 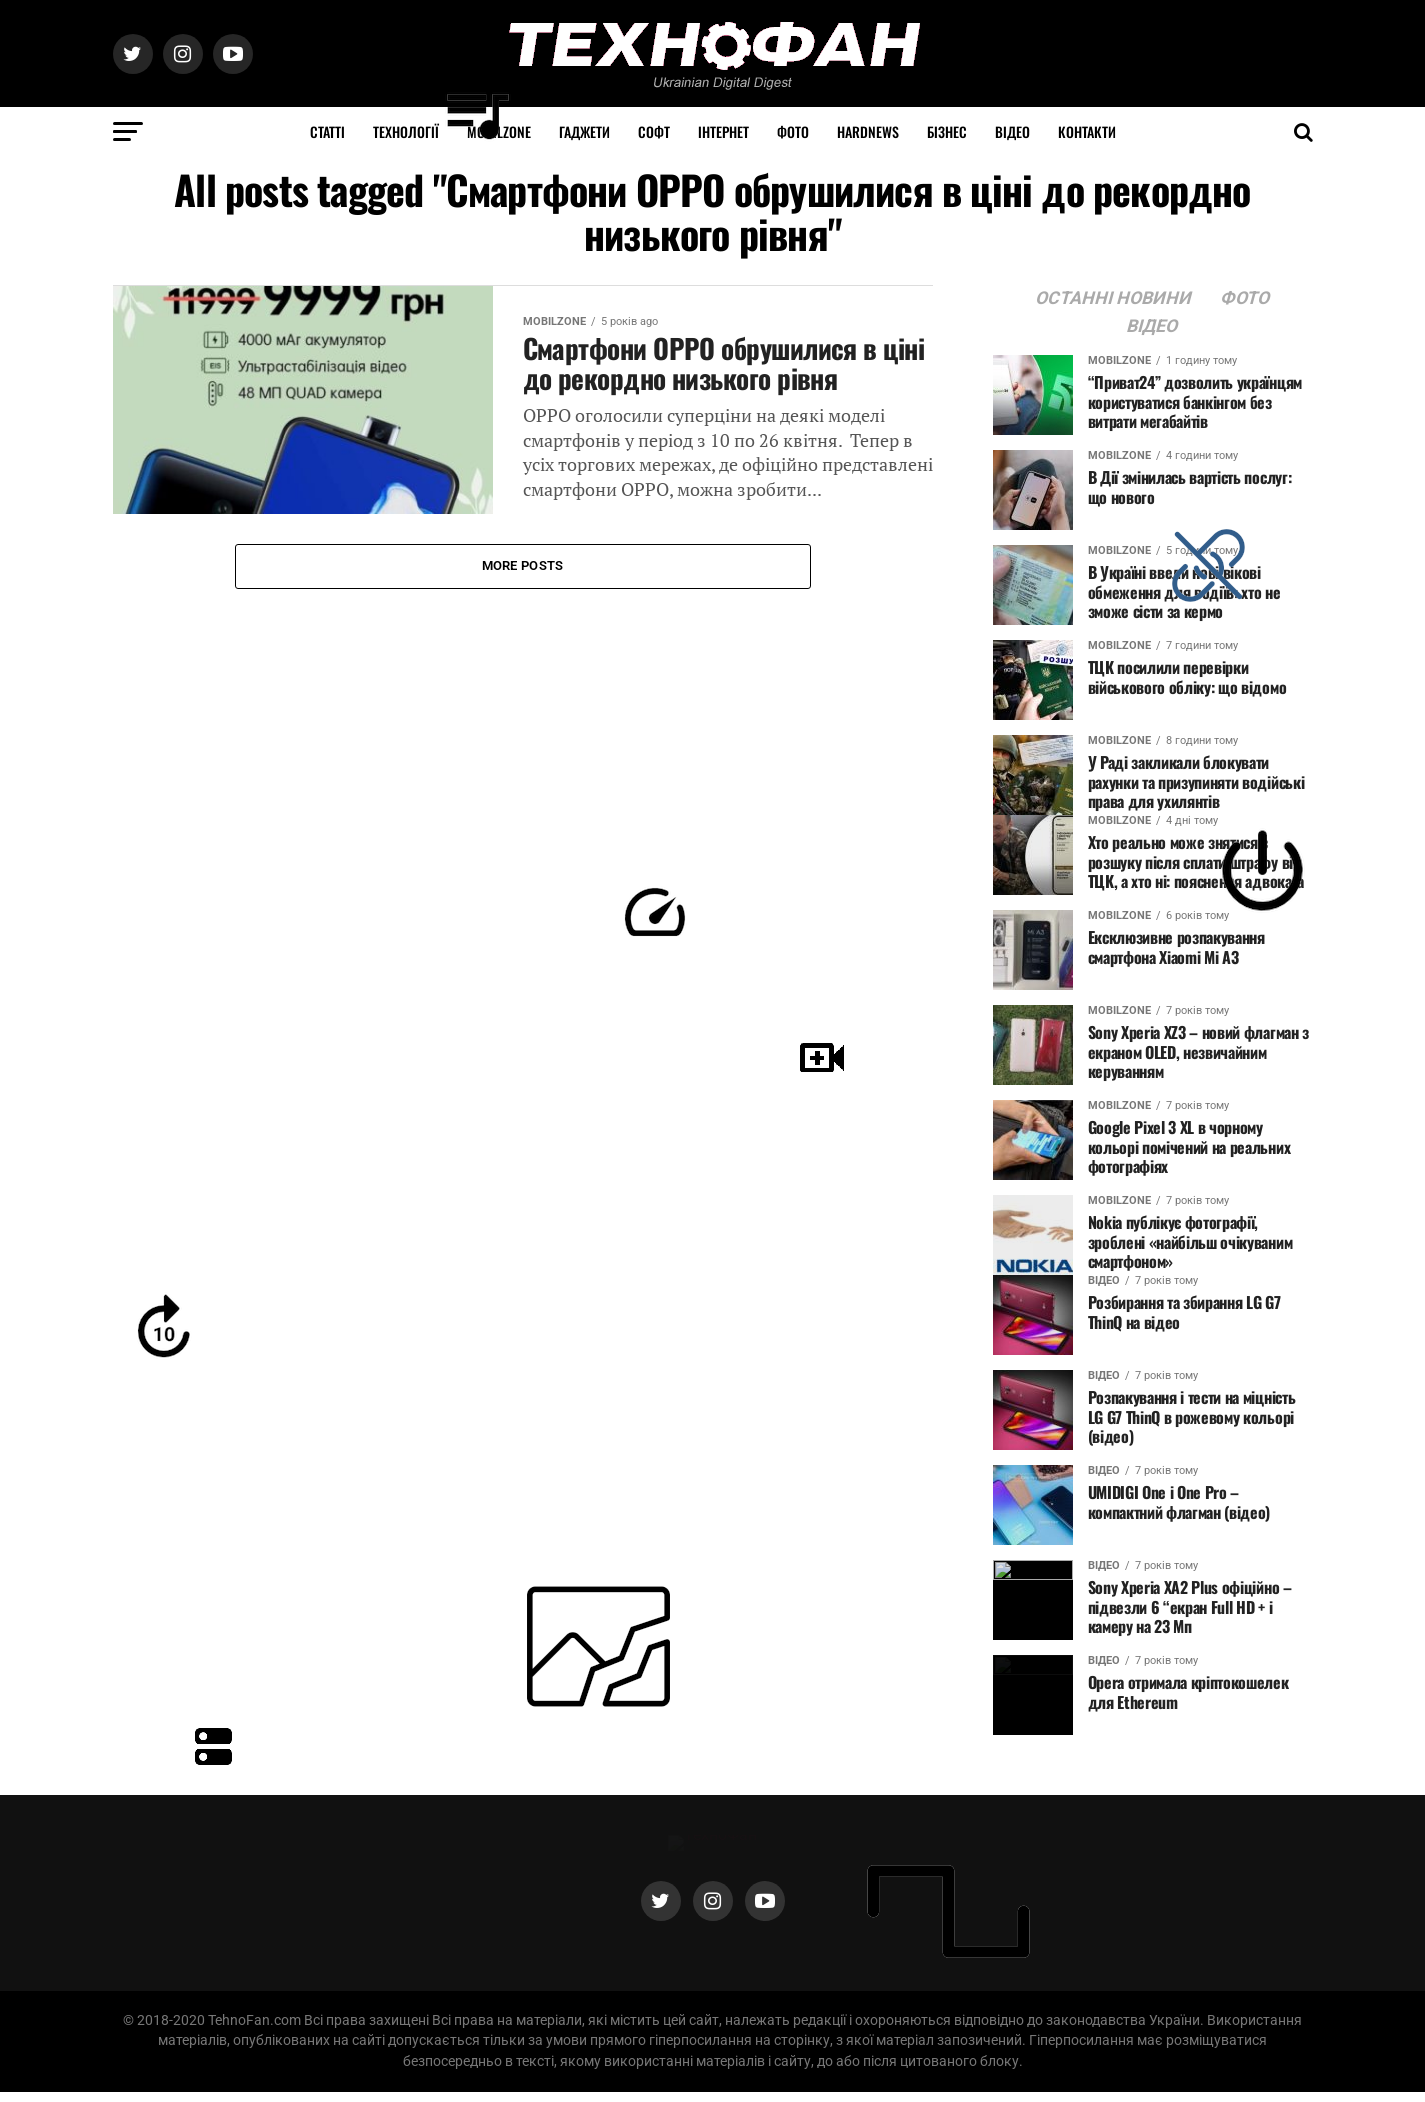 I want to click on unlink or disconnect a shared link, so click(x=1208, y=565).